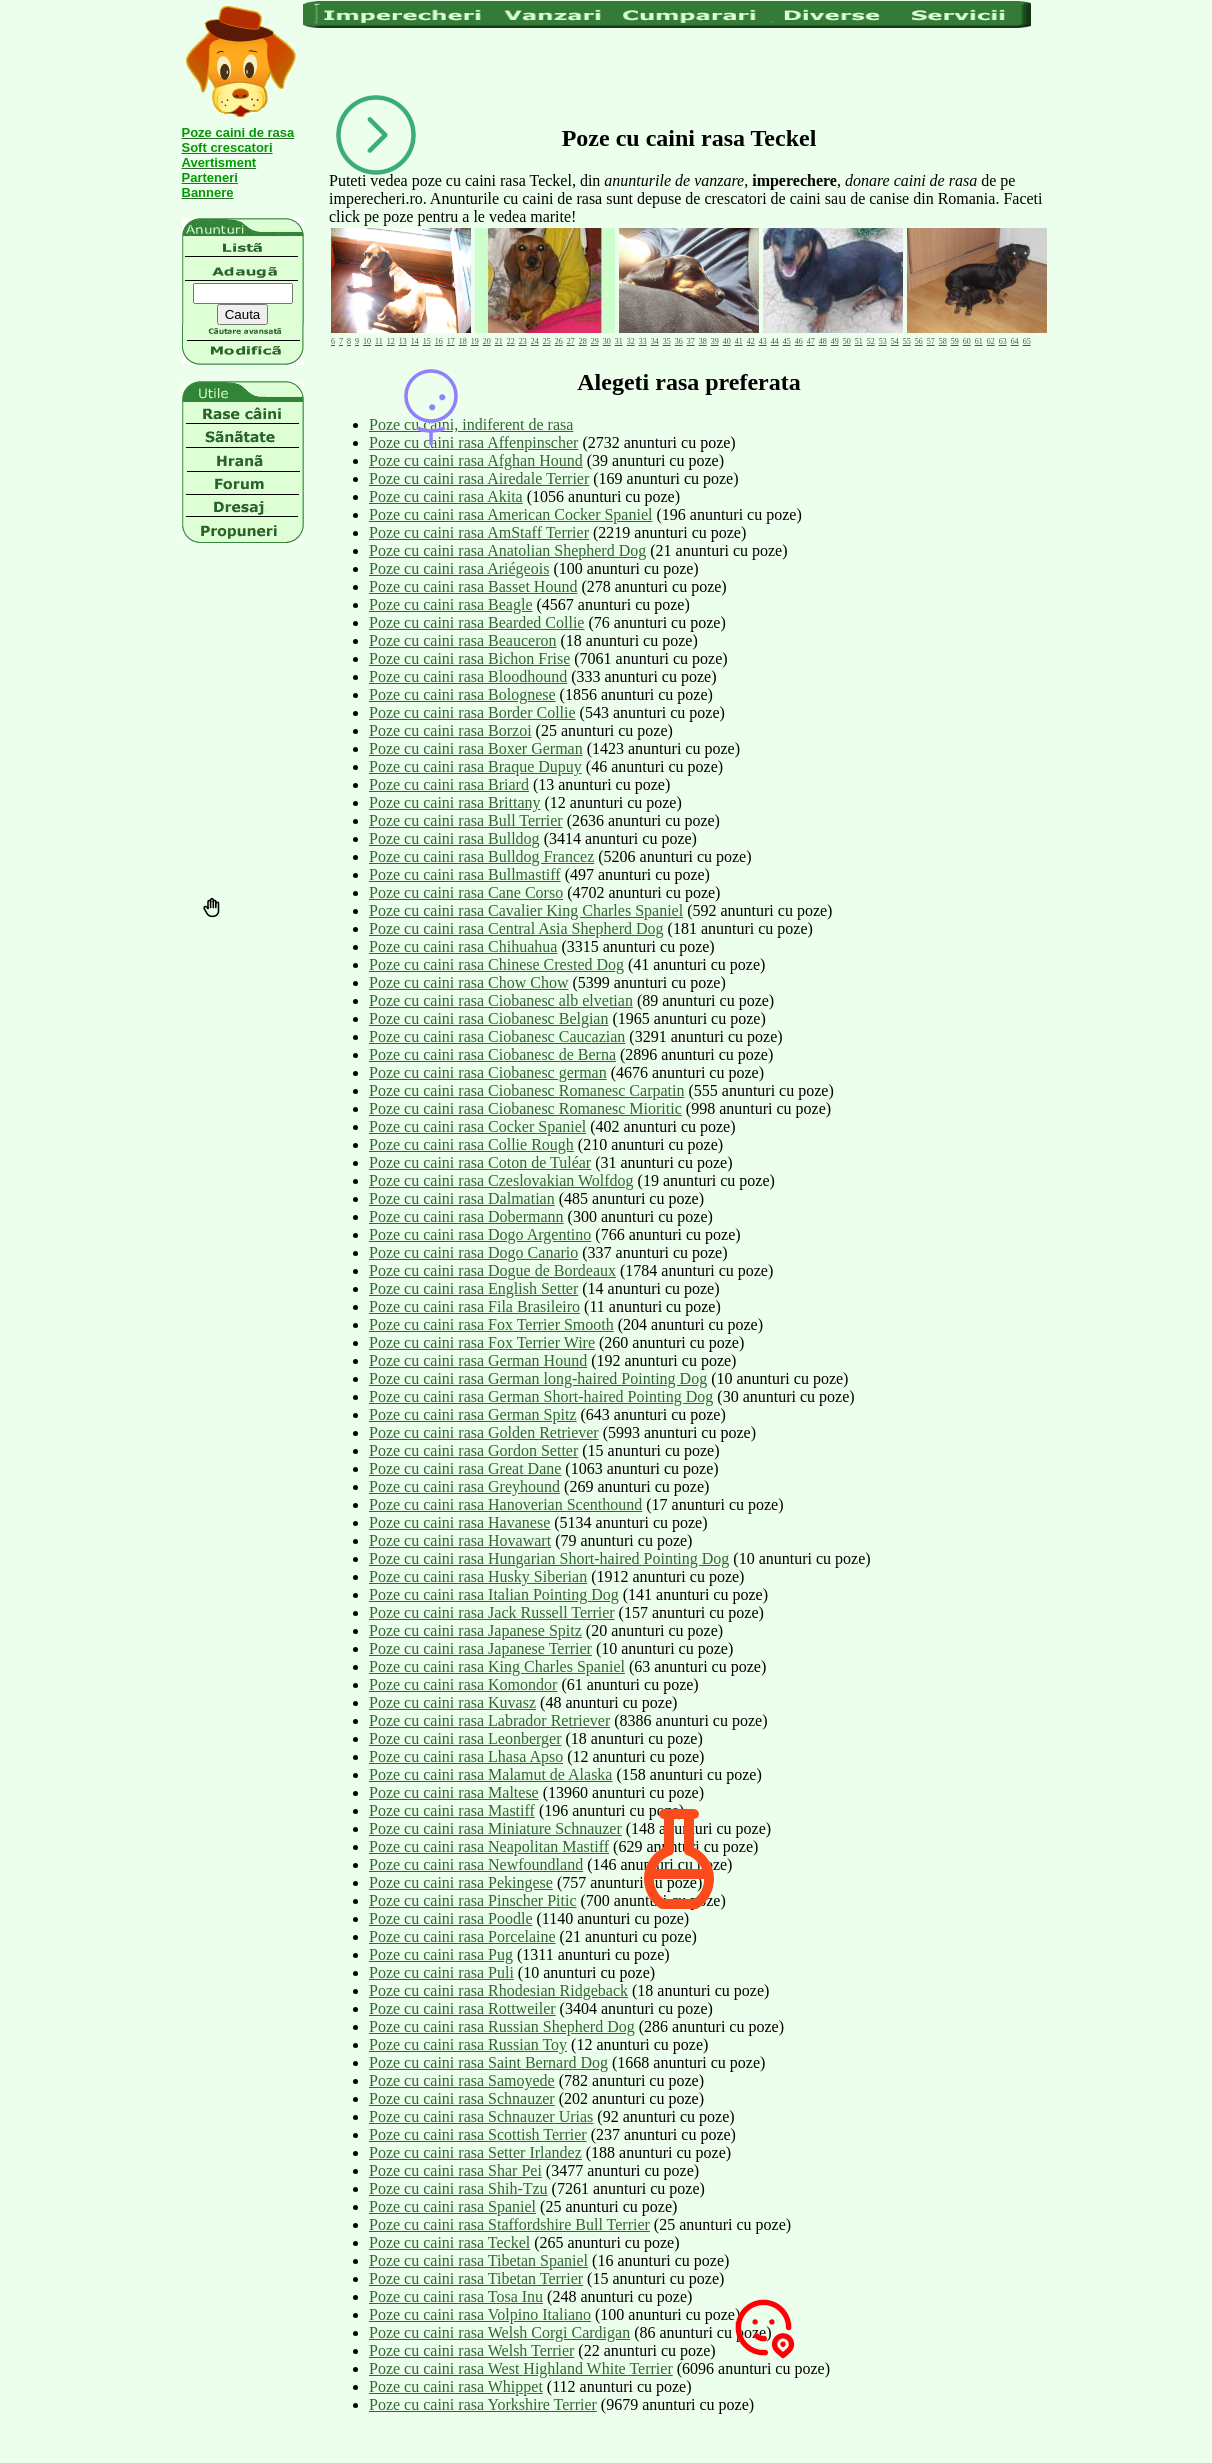 The width and height of the screenshot is (1212, 2463). What do you see at coordinates (431, 406) in the screenshot?
I see `access golf-related features or content` at bounding box center [431, 406].